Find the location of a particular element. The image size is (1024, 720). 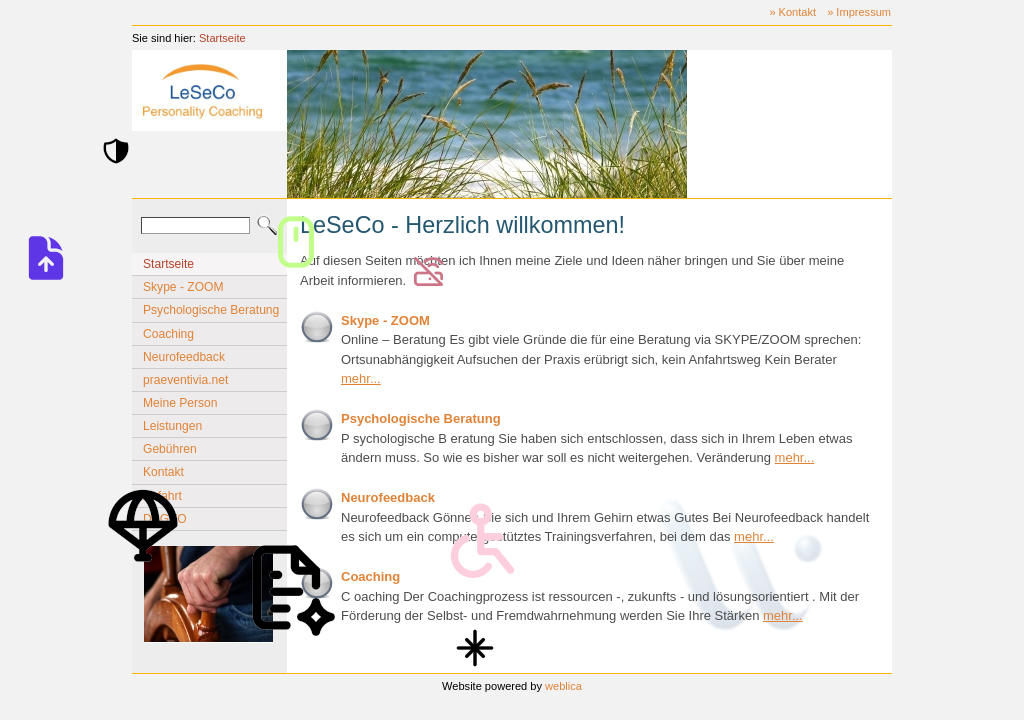

upload a document is located at coordinates (46, 258).